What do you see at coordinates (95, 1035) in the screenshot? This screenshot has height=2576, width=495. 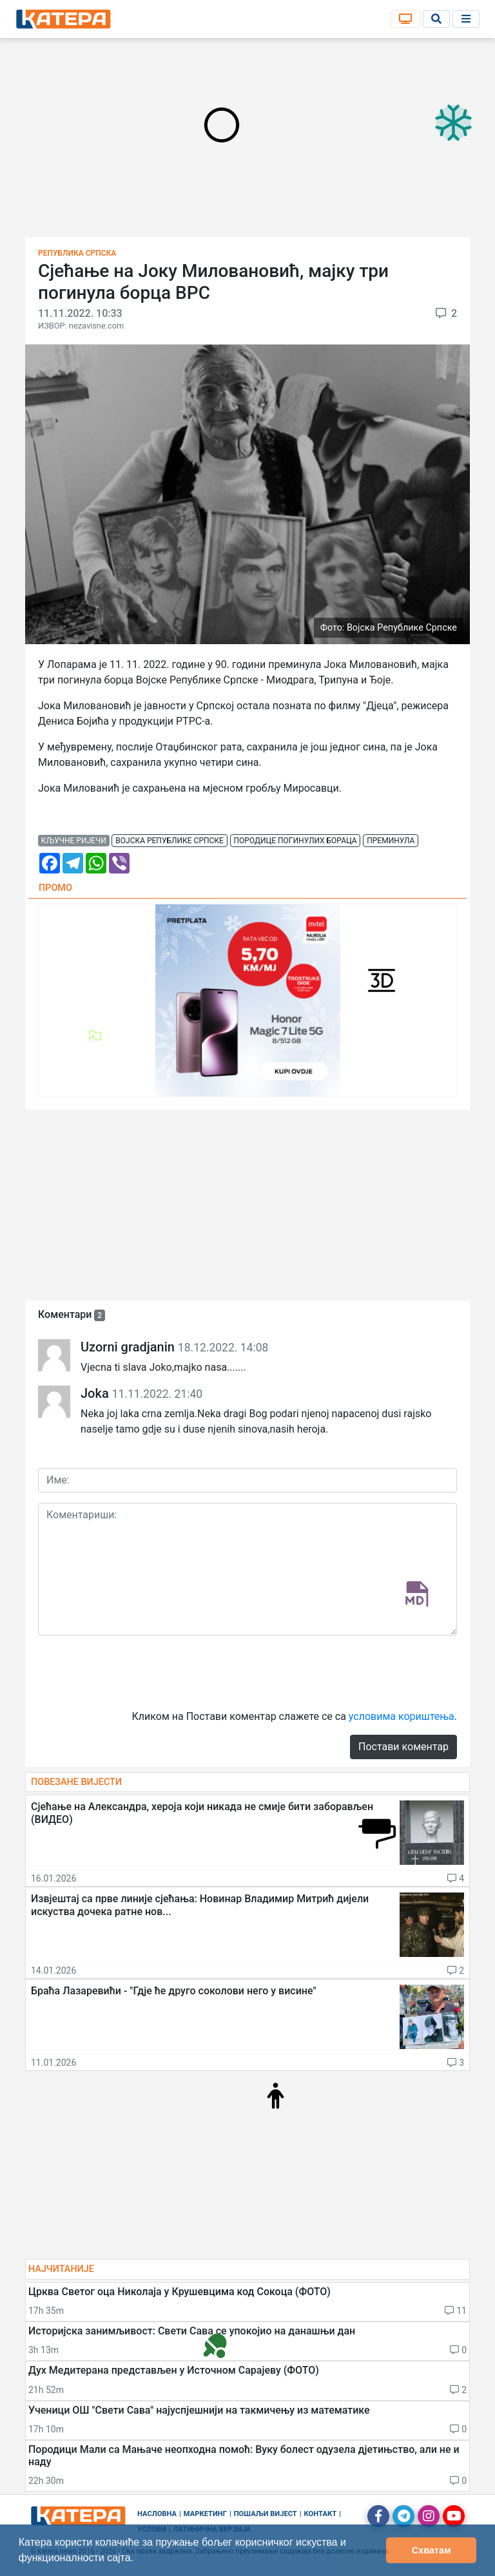 I see `create a symbolic link to this folder` at bounding box center [95, 1035].